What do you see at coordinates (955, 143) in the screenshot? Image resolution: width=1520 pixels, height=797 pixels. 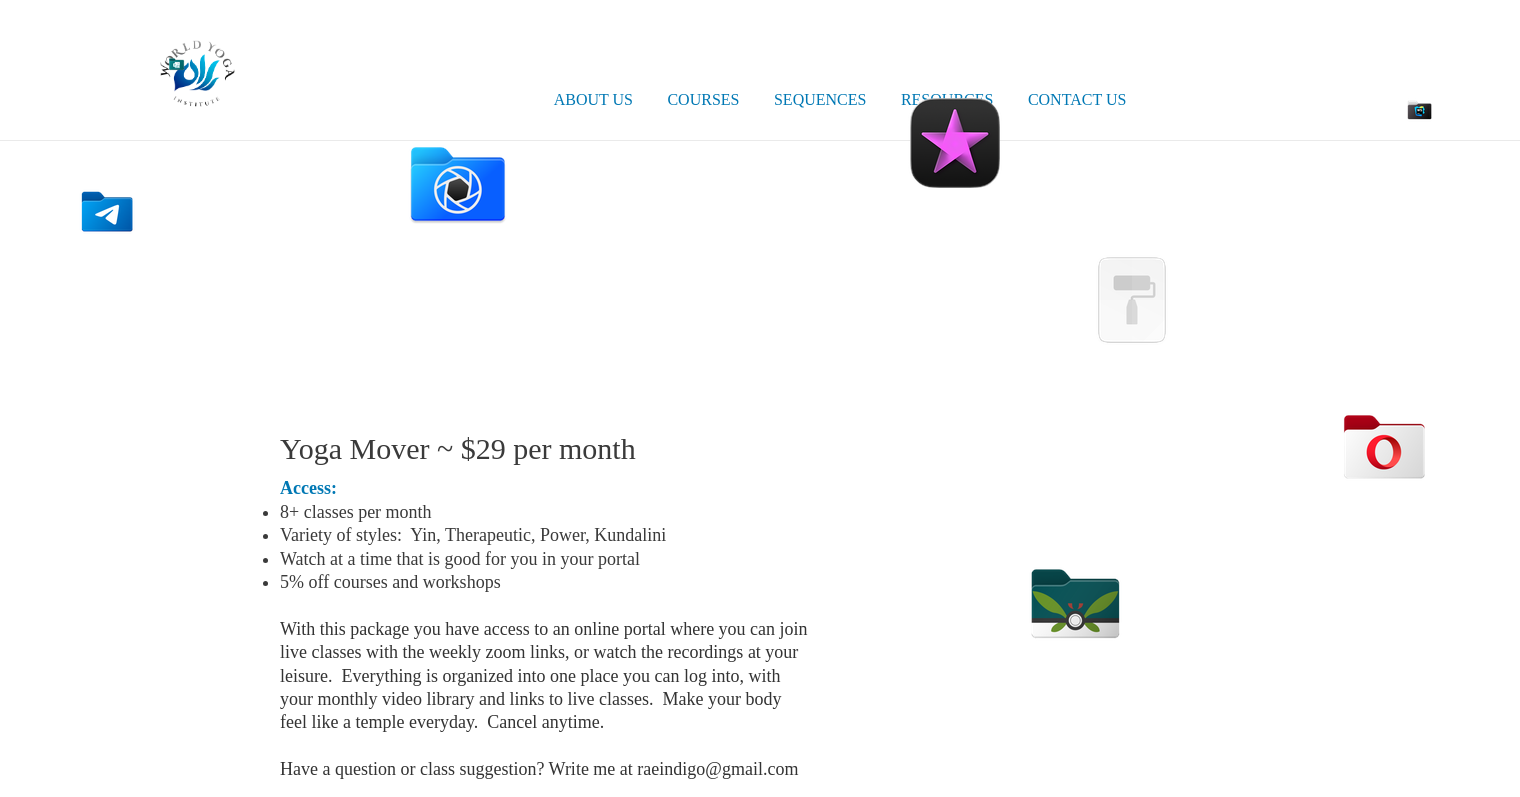 I see `open the iTunes Store app` at bounding box center [955, 143].